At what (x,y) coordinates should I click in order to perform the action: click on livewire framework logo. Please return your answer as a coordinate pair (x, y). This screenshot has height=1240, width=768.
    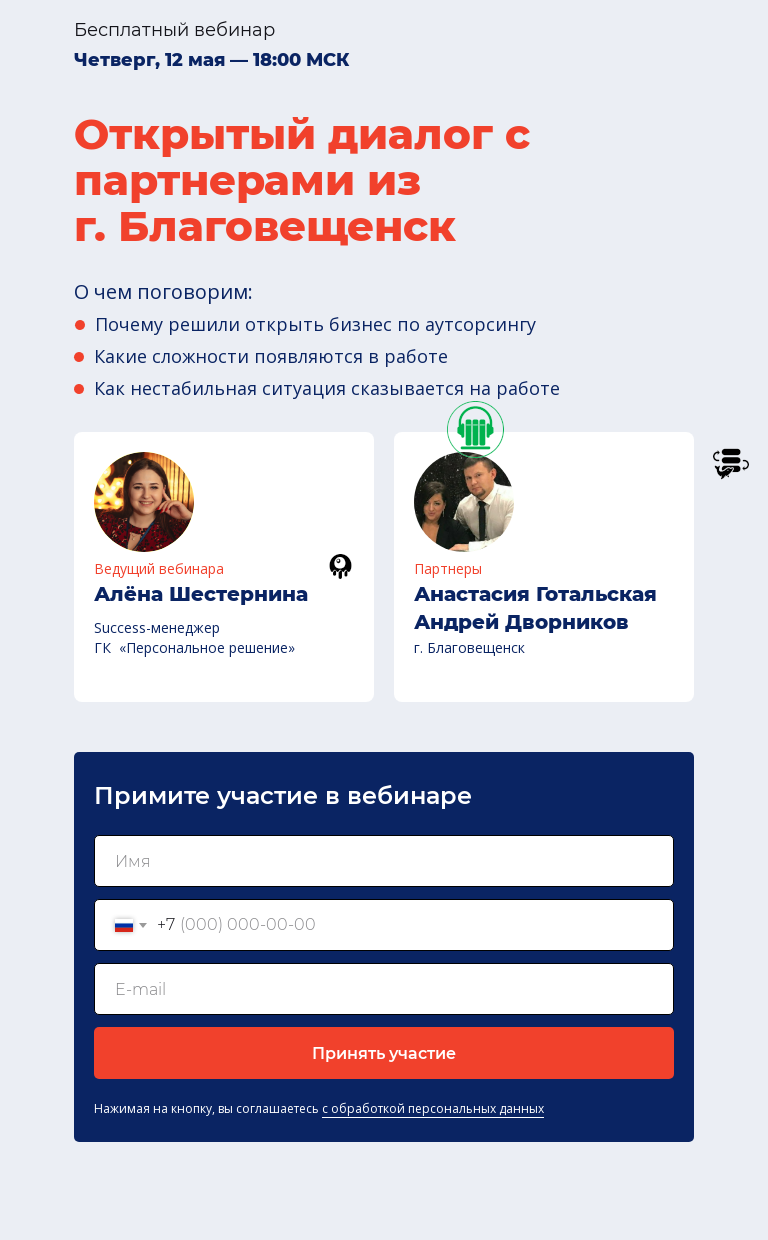
    Looking at the image, I should click on (340, 566).